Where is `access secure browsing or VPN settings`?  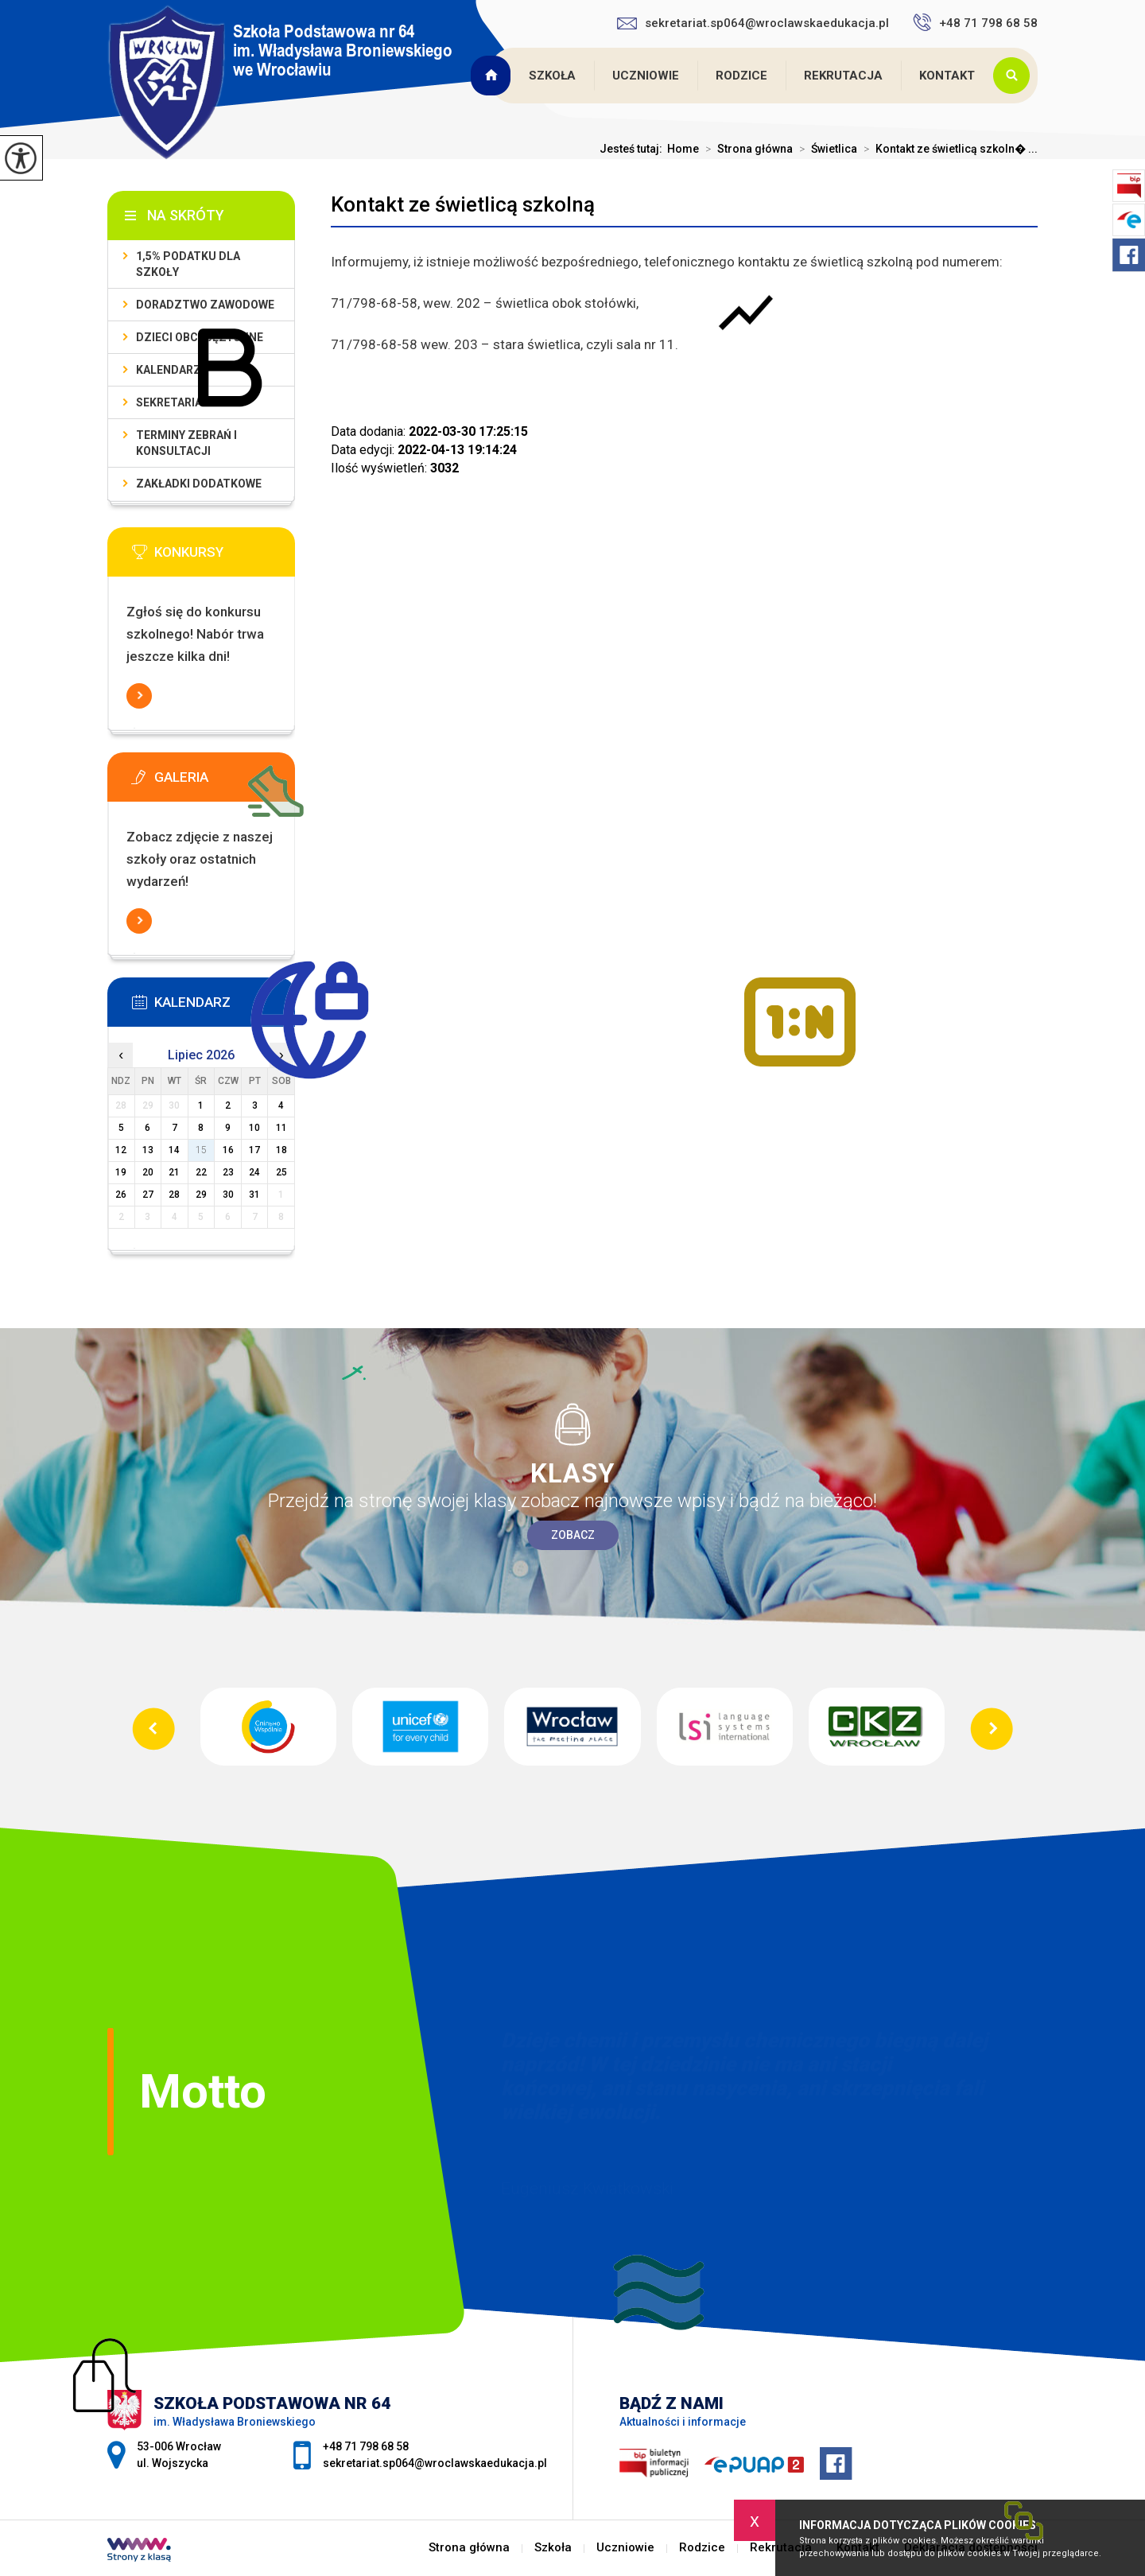
access secure browsing or VPN settings is located at coordinates (309, 1020).